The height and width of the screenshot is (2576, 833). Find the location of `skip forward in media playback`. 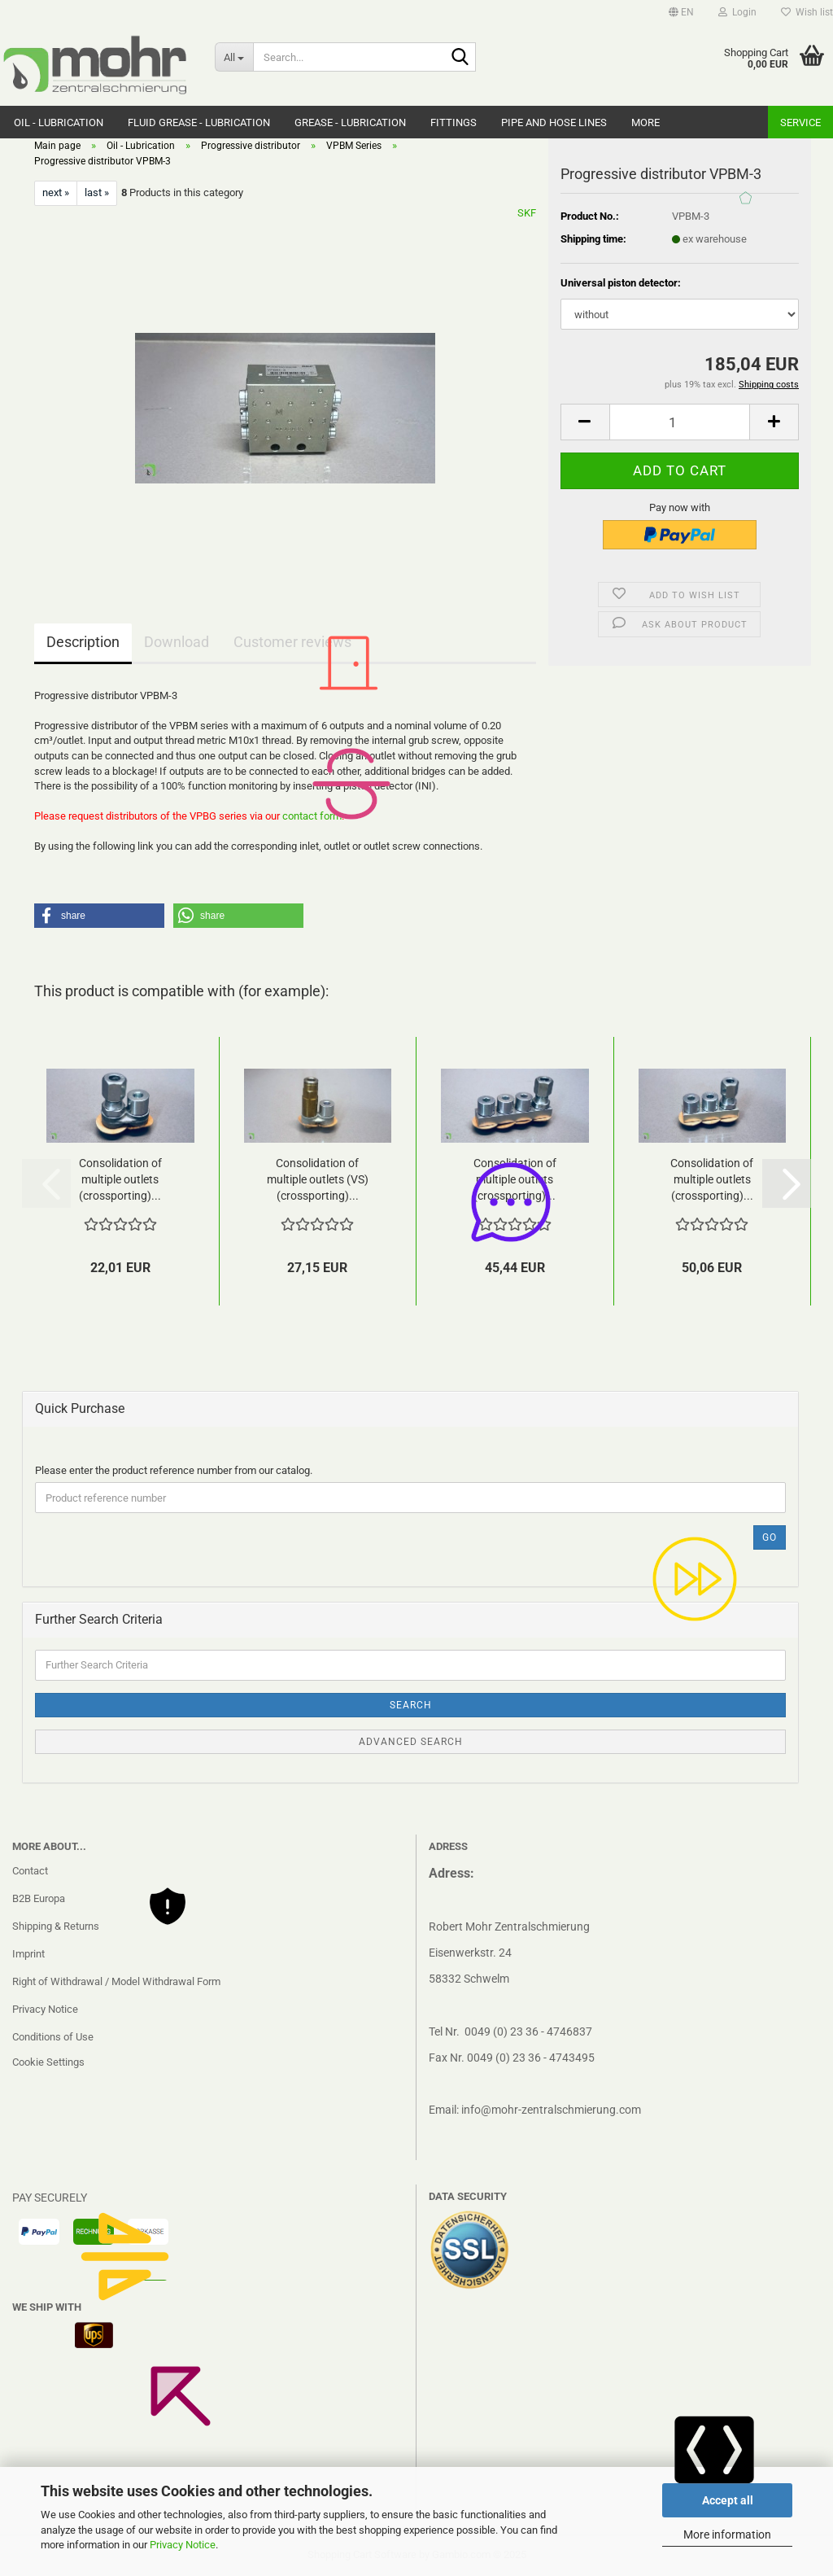

skip forward in media playback is located at coordinates (695, 1579).